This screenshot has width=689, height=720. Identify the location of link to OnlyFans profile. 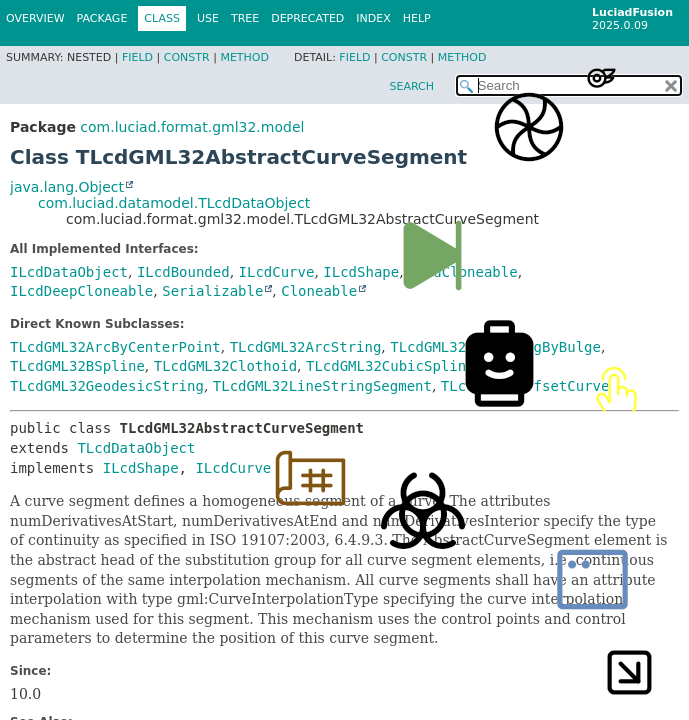
(601, 77).